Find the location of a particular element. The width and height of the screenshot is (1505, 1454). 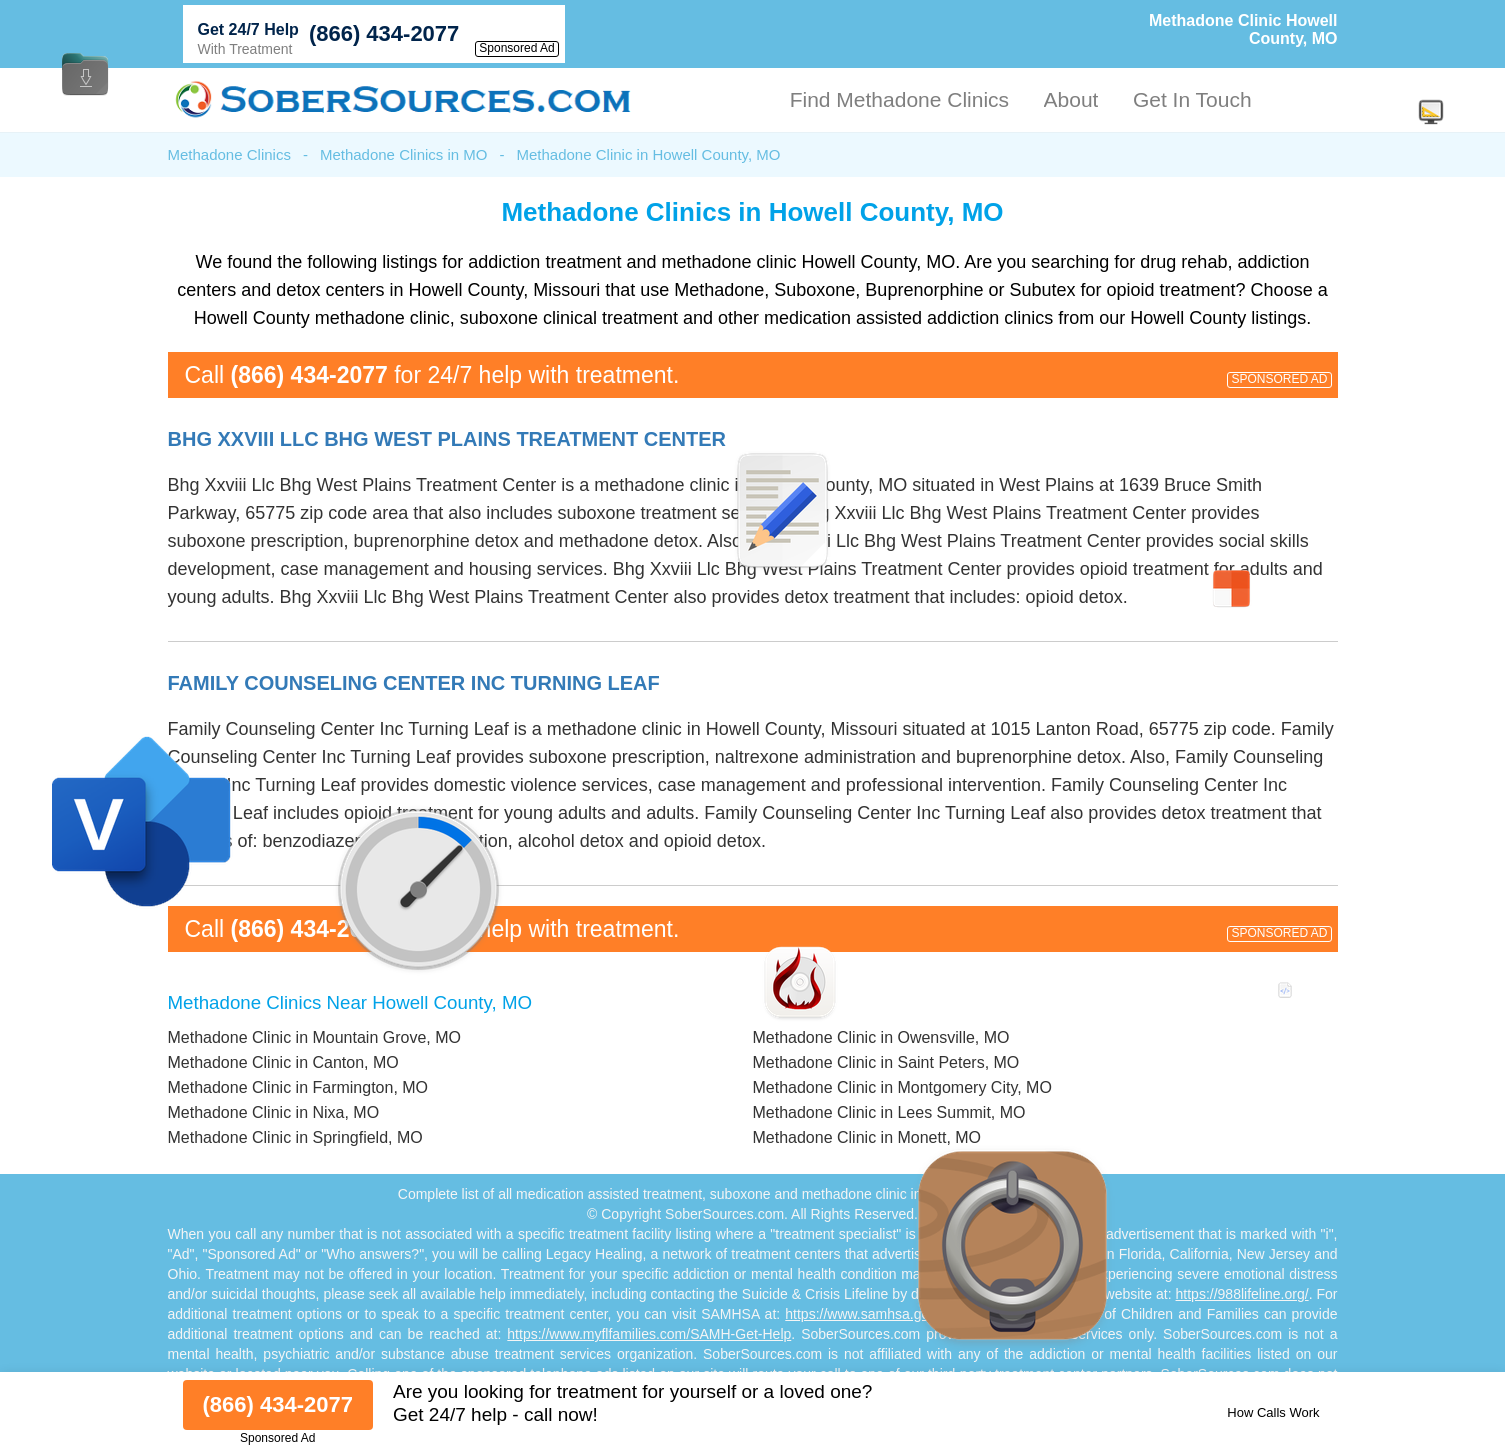

access display settings is located at coordinates (1431, 112).